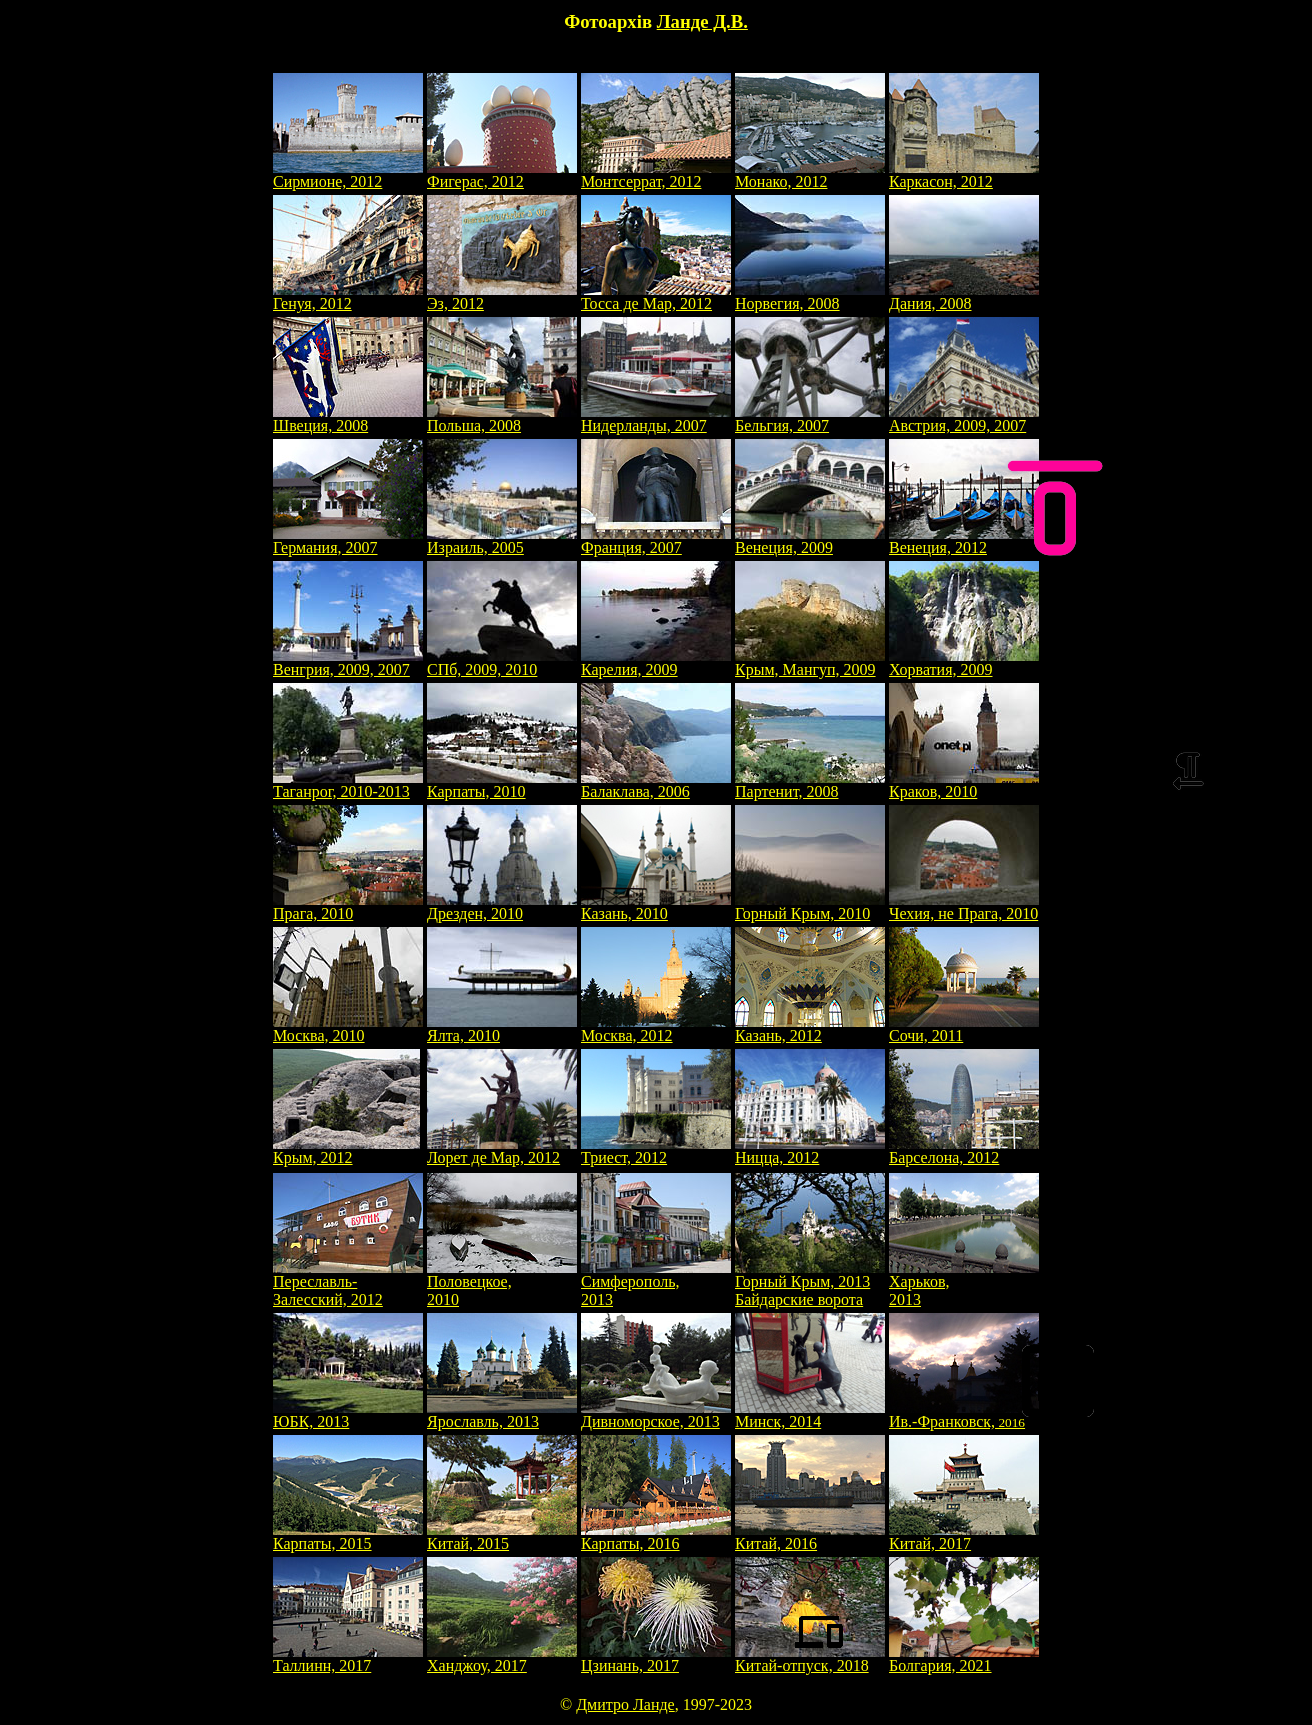  I want to click on switch text direction to right-to-left, so click(1188, 772).